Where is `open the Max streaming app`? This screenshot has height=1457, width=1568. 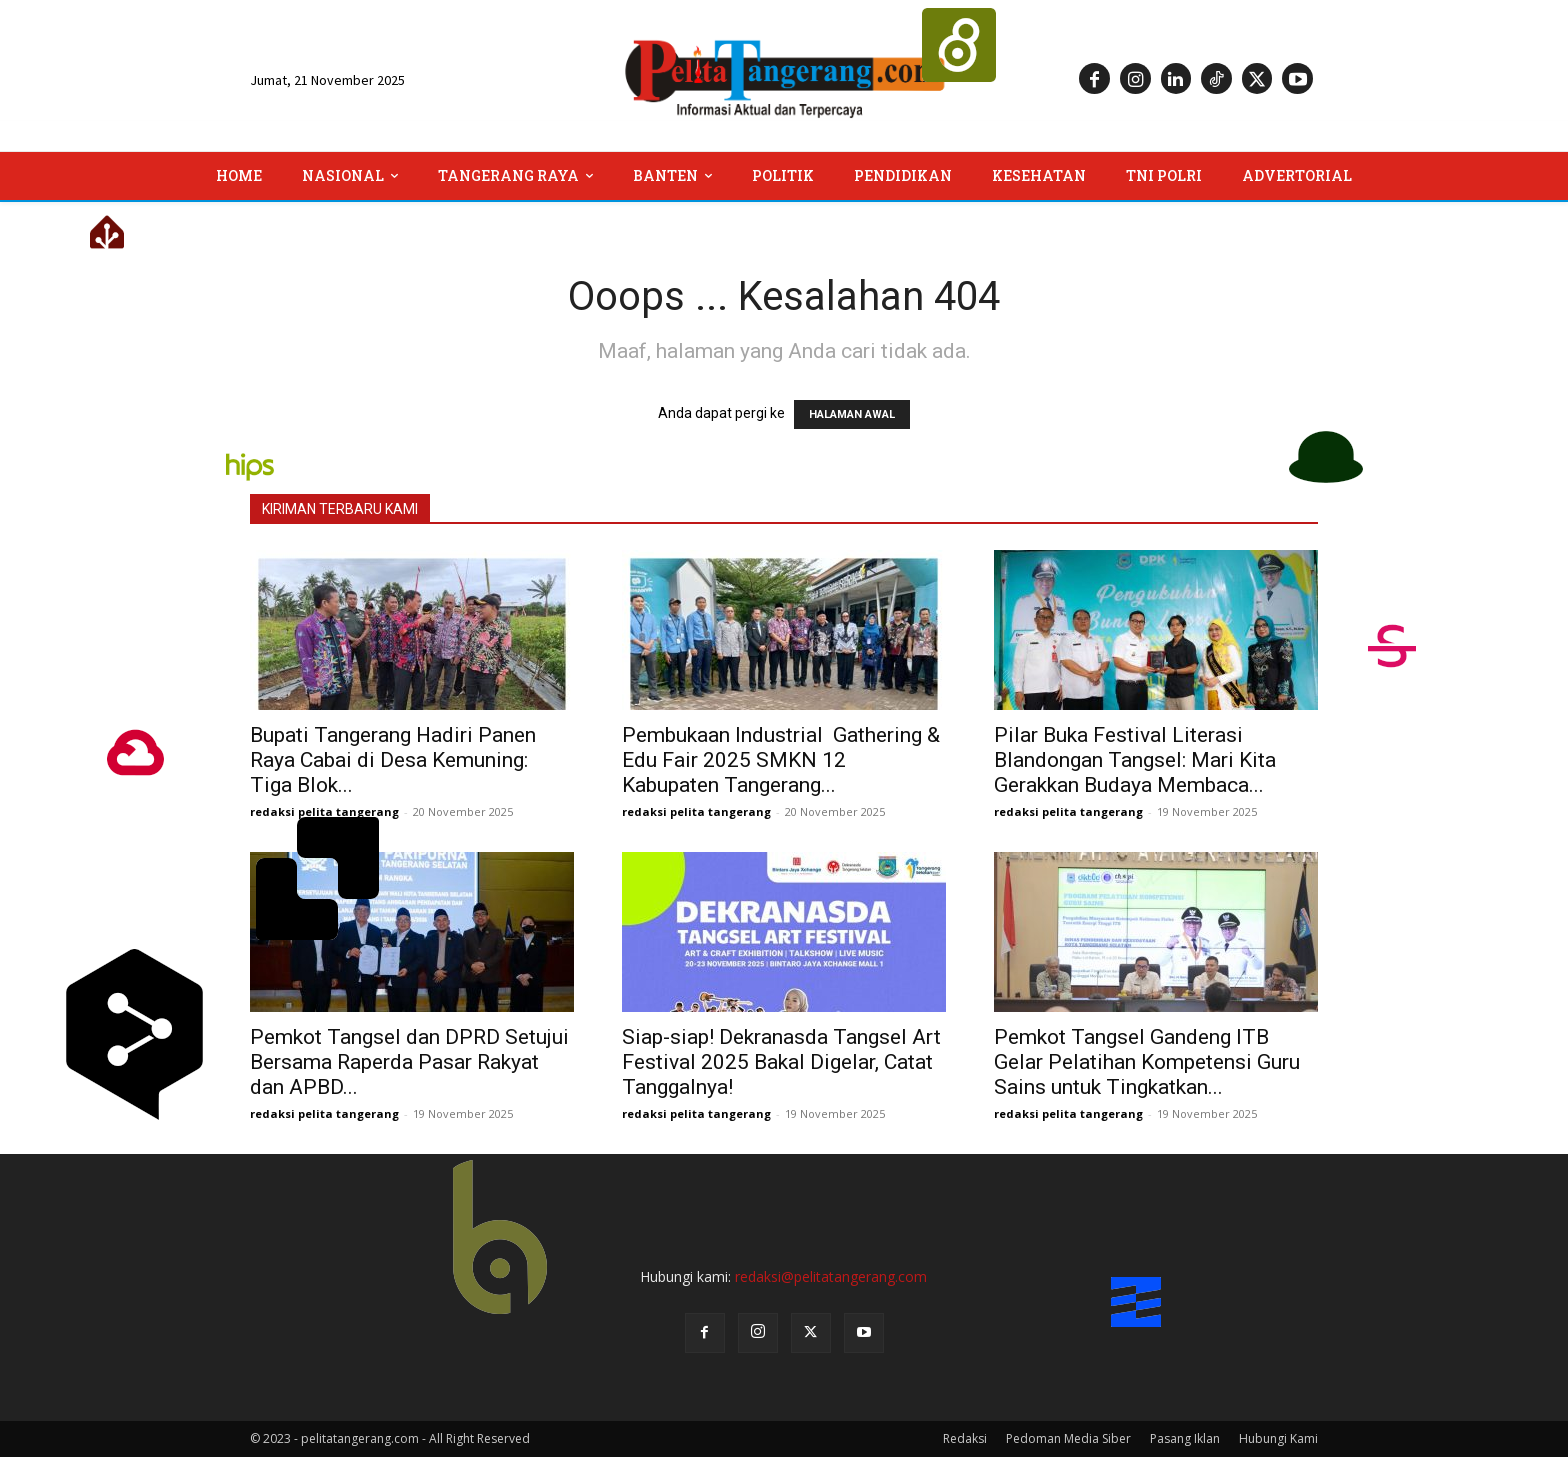 open the Max streaming app is located at coordinates (959, 45).